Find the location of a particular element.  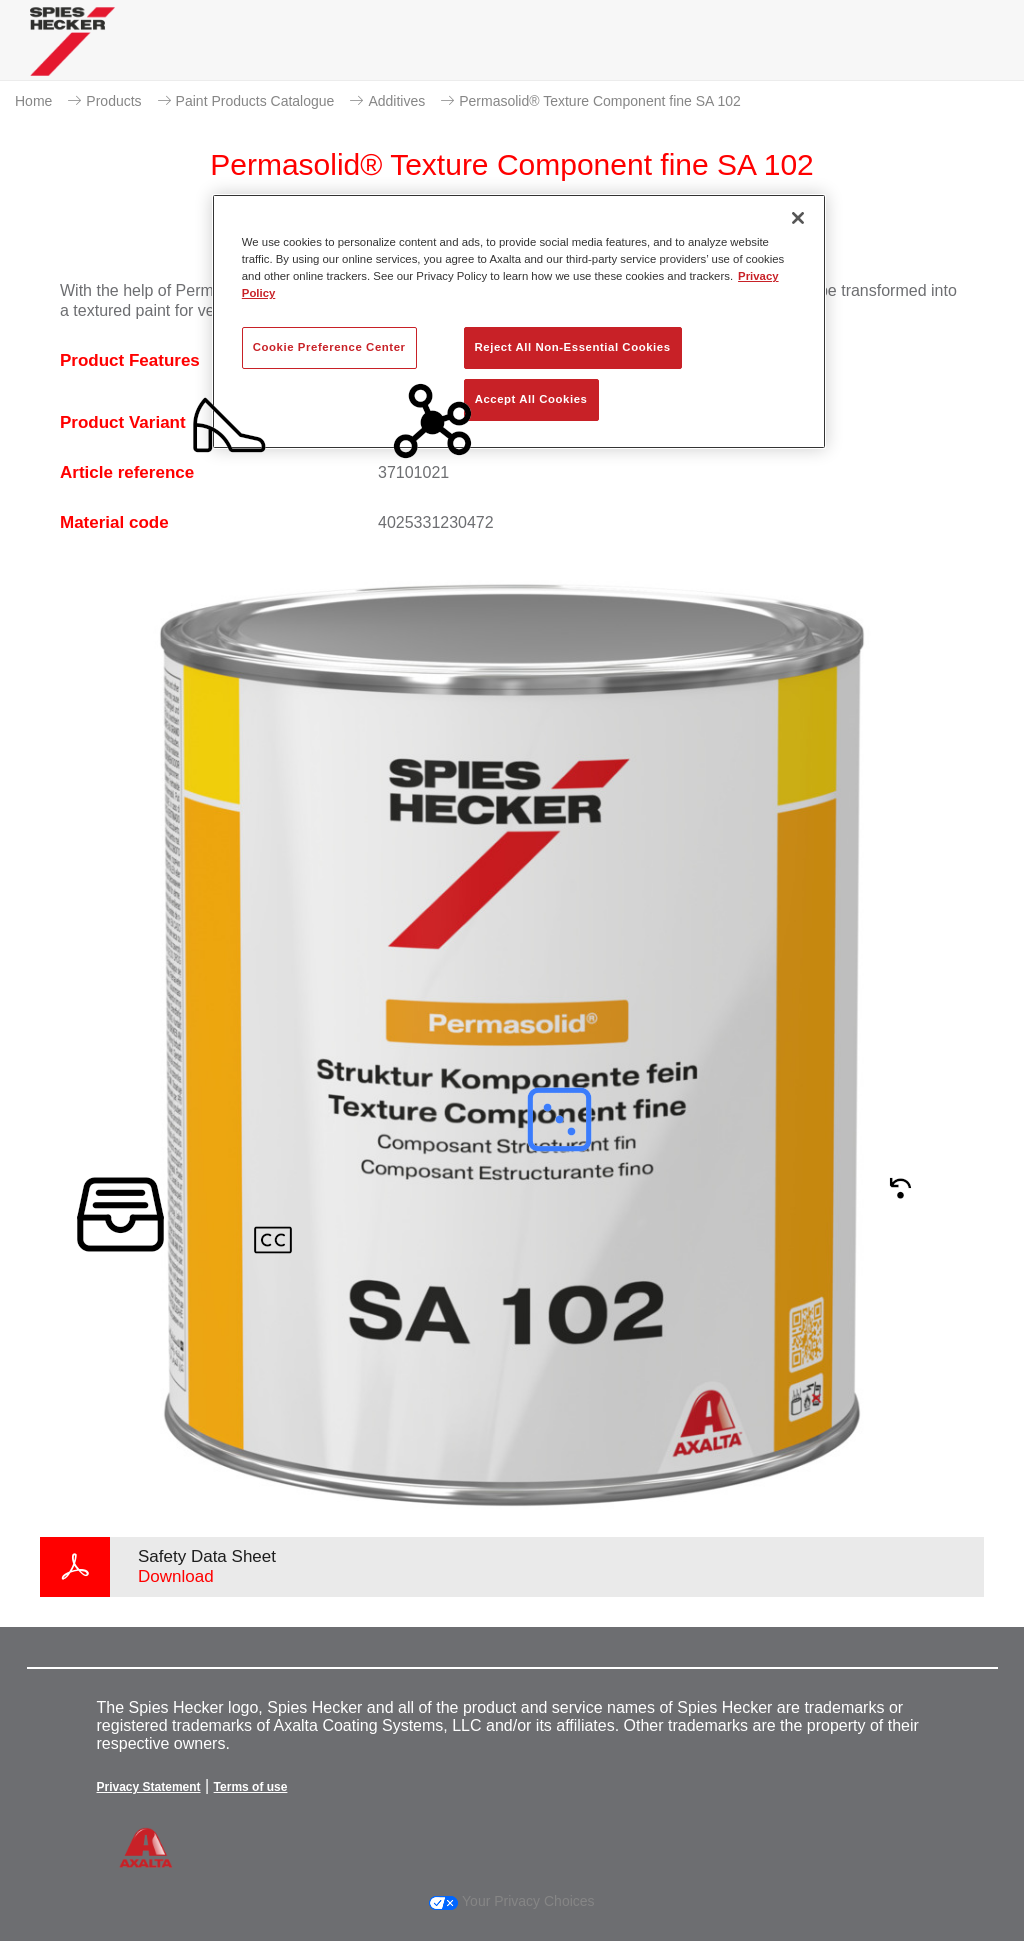

view network connections or relationships is located at coordinates (432, 422).